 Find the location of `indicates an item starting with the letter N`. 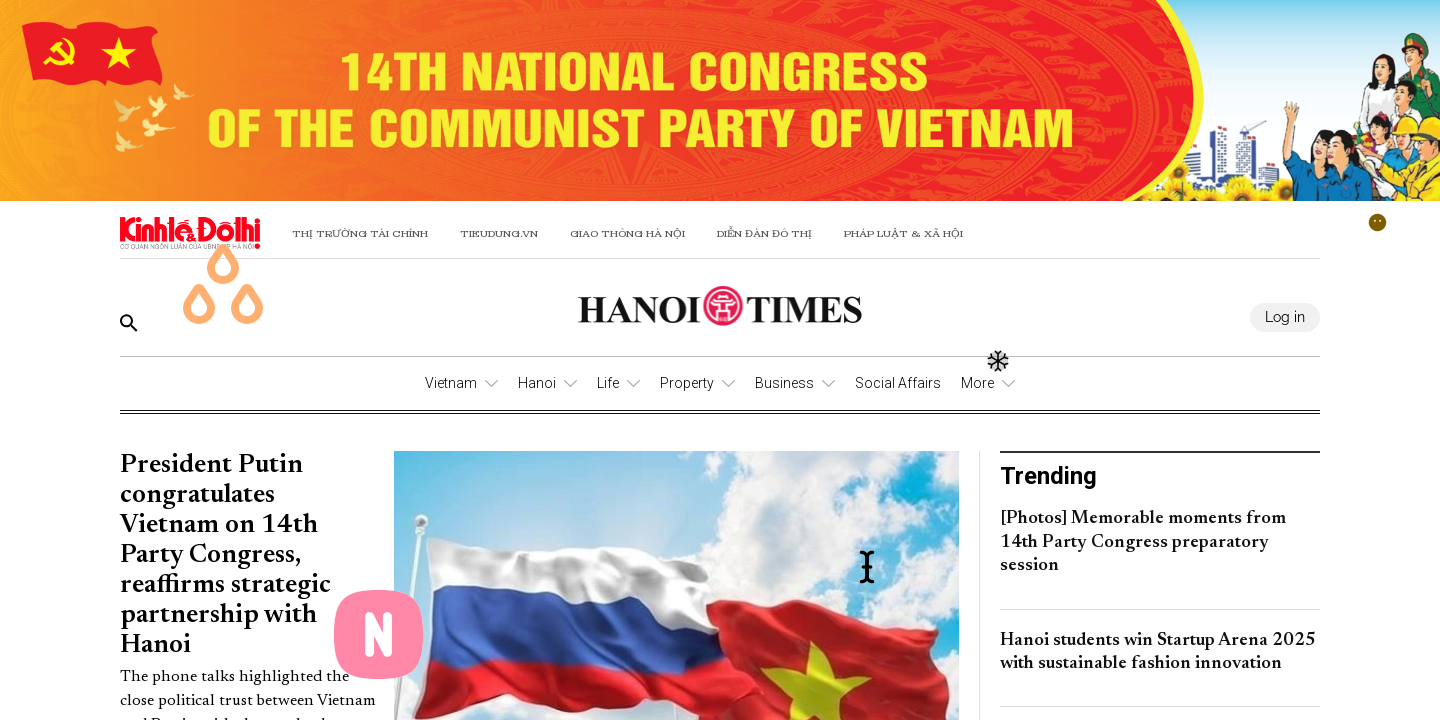

indicates an item starting with the letter N is located at coordinates (378, 634).